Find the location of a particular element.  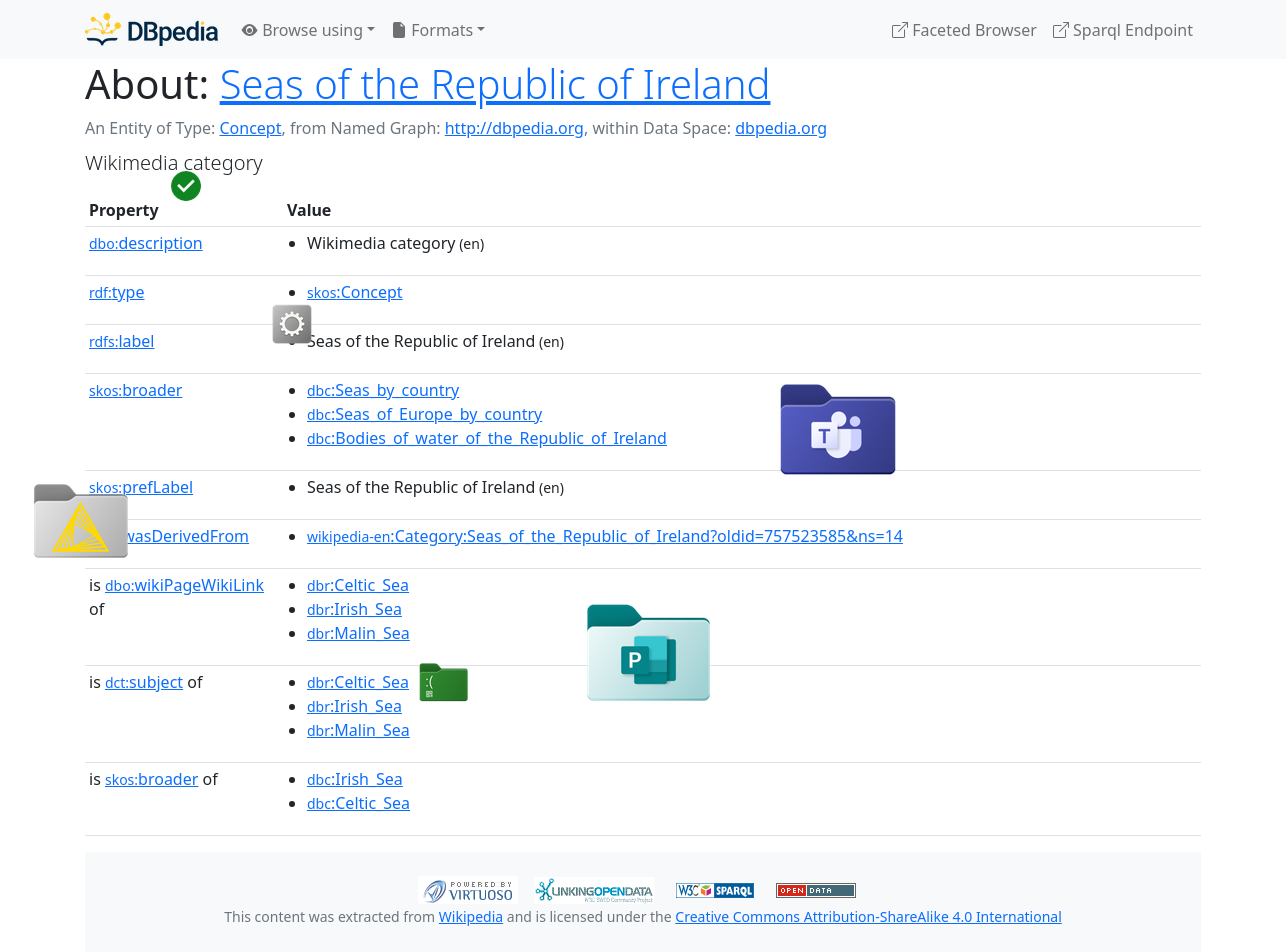

open folder containing microsoft publisher files is located at coordinates (648, 656).